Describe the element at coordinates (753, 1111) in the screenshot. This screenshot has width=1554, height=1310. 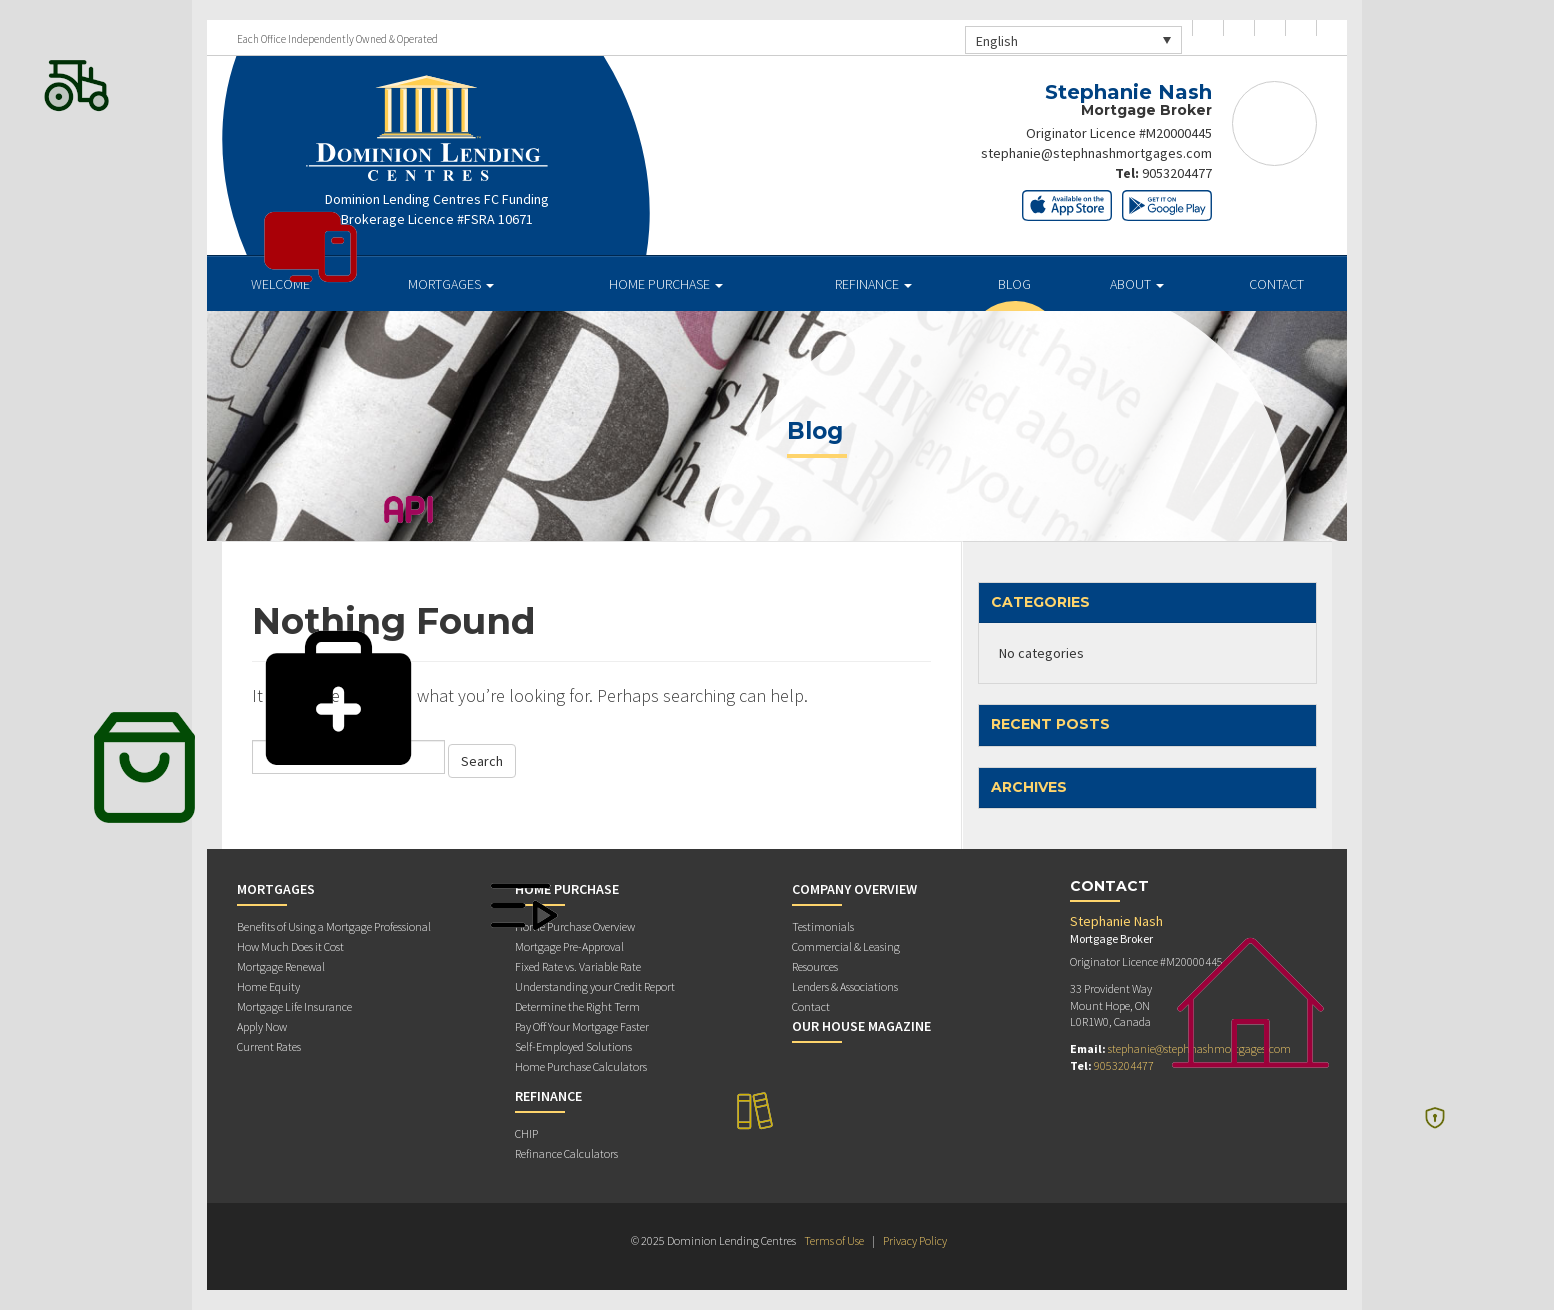
I see `access your library or book collection` at that location.